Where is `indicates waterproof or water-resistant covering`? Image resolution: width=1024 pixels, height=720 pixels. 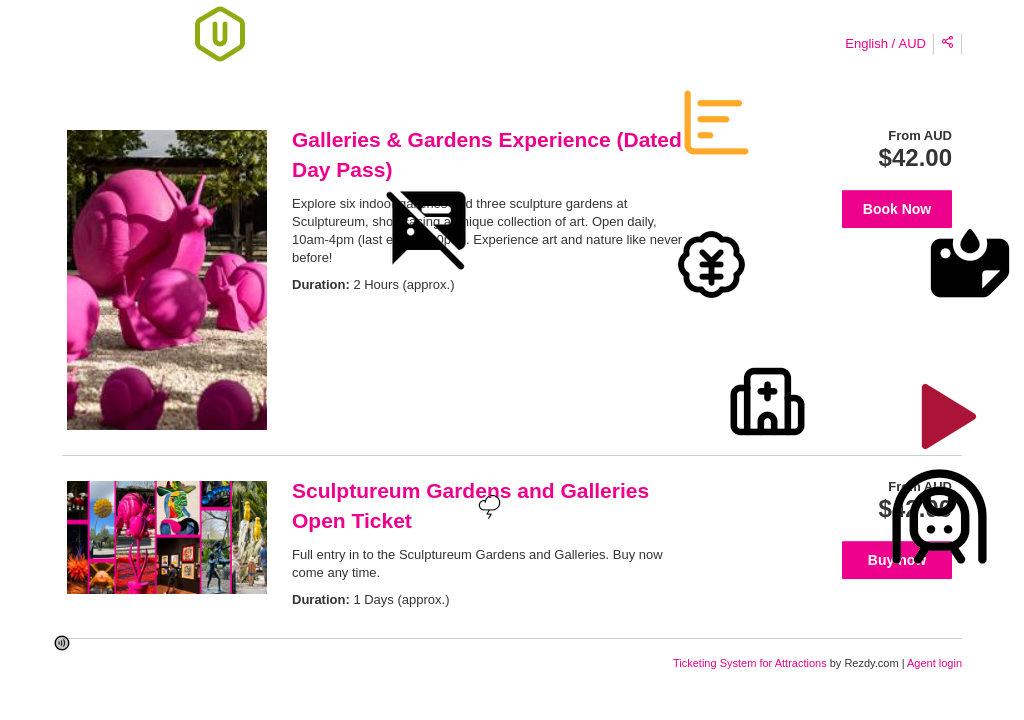 indicates waterproof or water-resistant covering is located at coordinates (970, 268).